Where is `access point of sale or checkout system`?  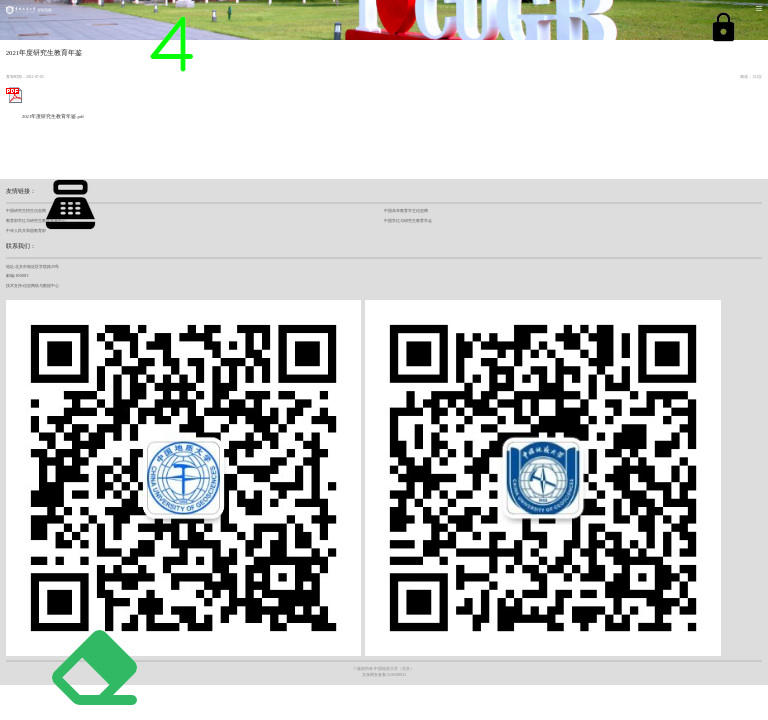
access point of sale or checkout system is located at coordinates (70, 204).